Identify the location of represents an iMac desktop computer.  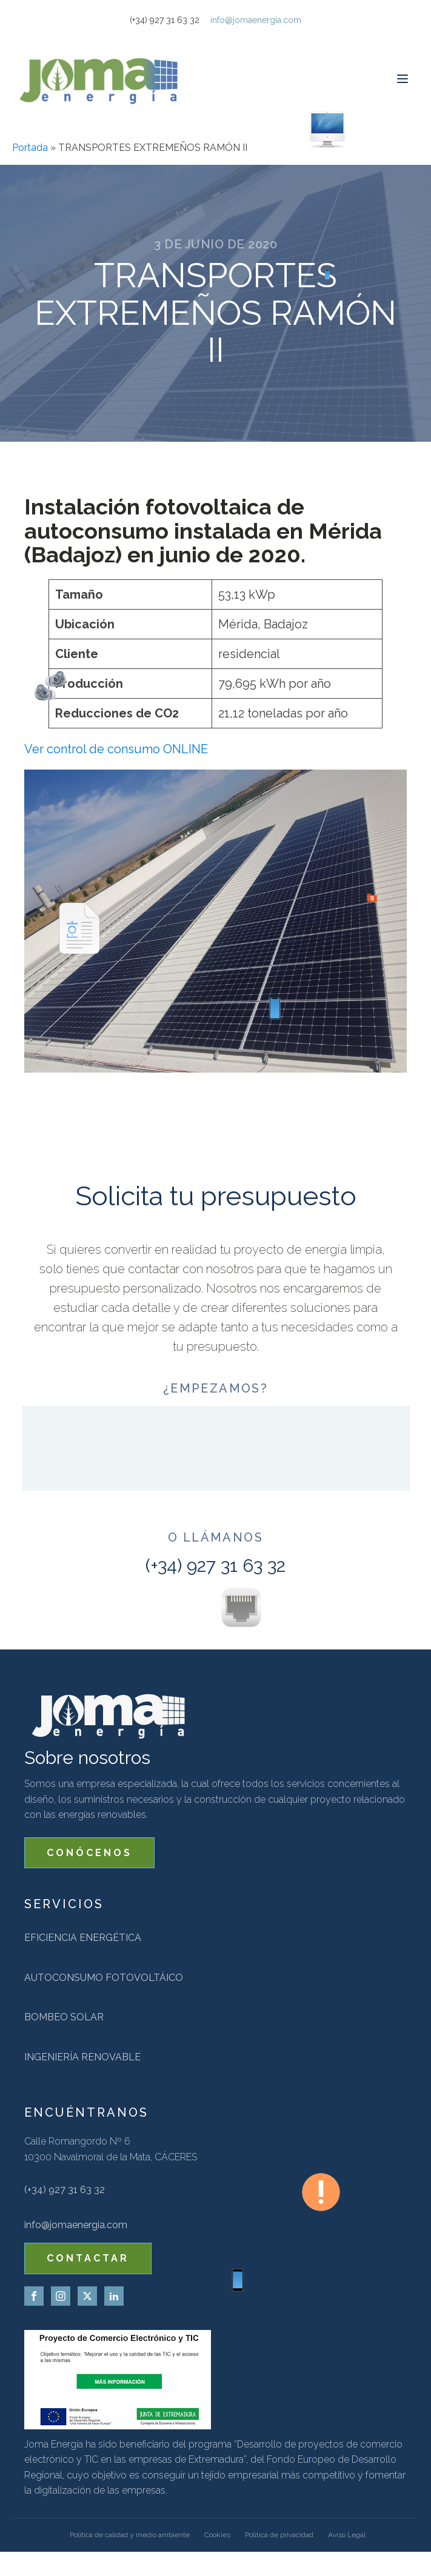
(327, 127).